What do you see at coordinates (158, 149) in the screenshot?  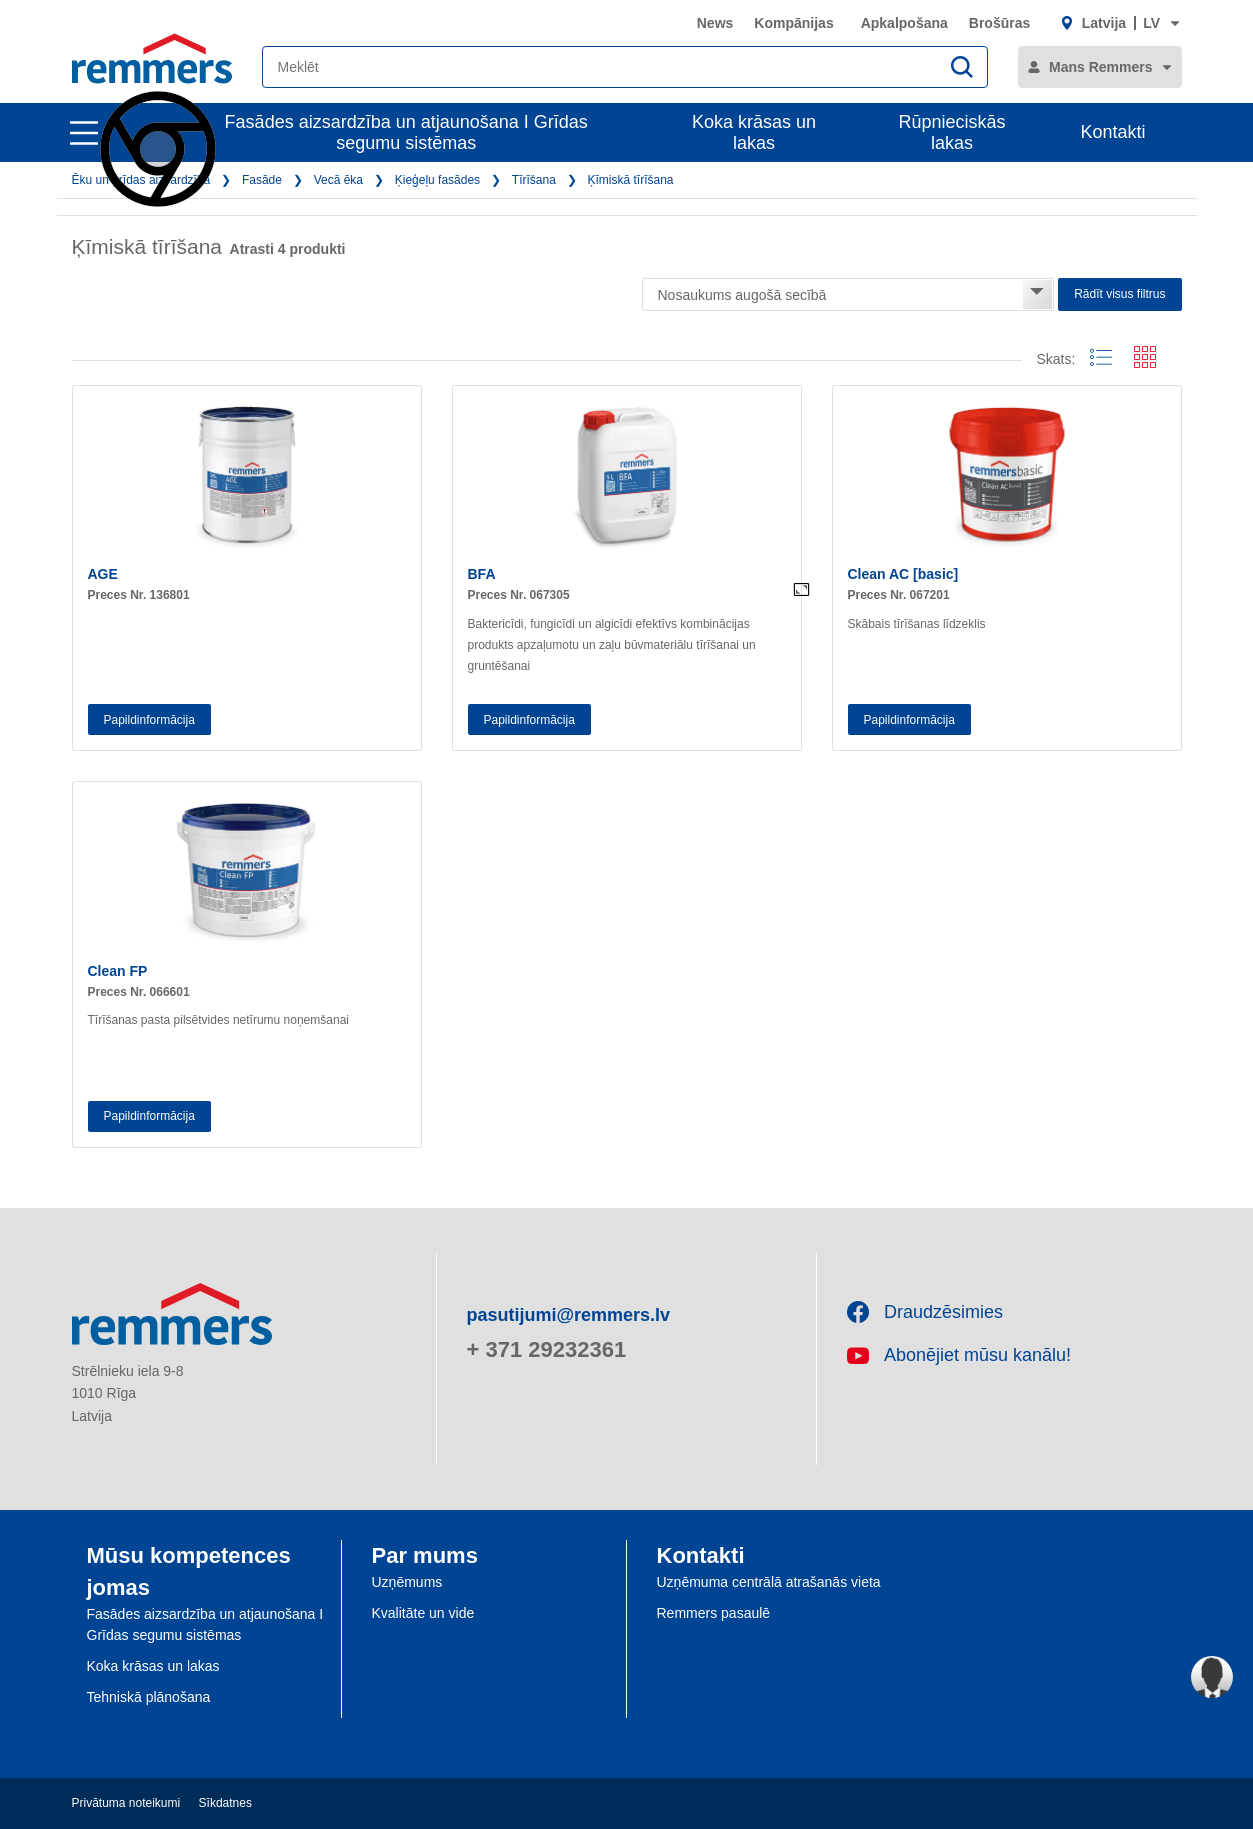 I see `open google chrome browser` at bounding box center [158, 149].